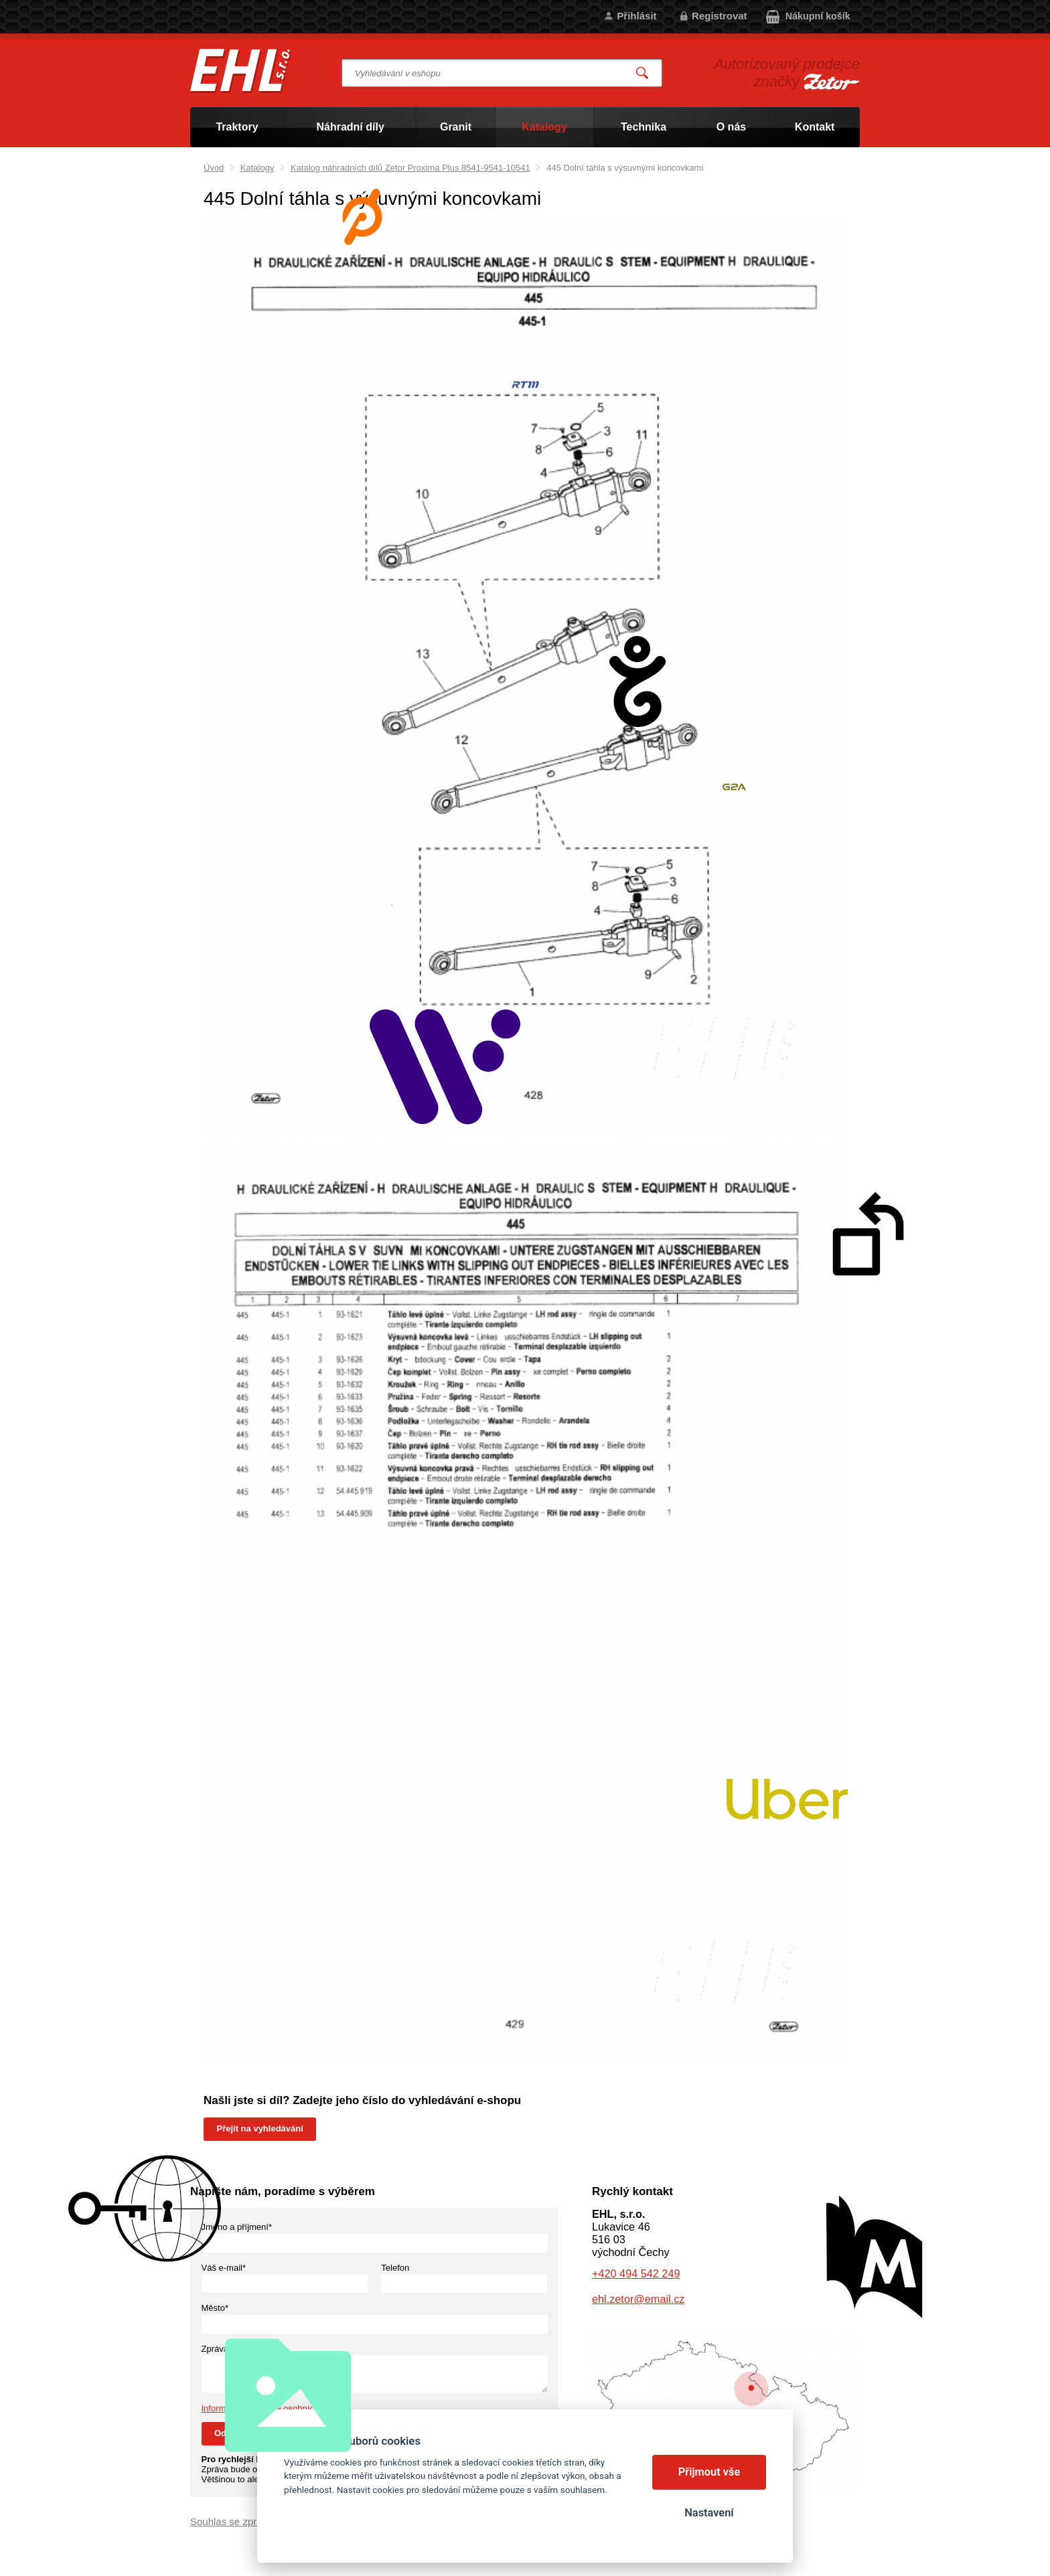 The image size is (1050, 2576). Describe the element at coordinates (868, 1236) in the screenshot. I see `rotate object counterclockwise` at that location.